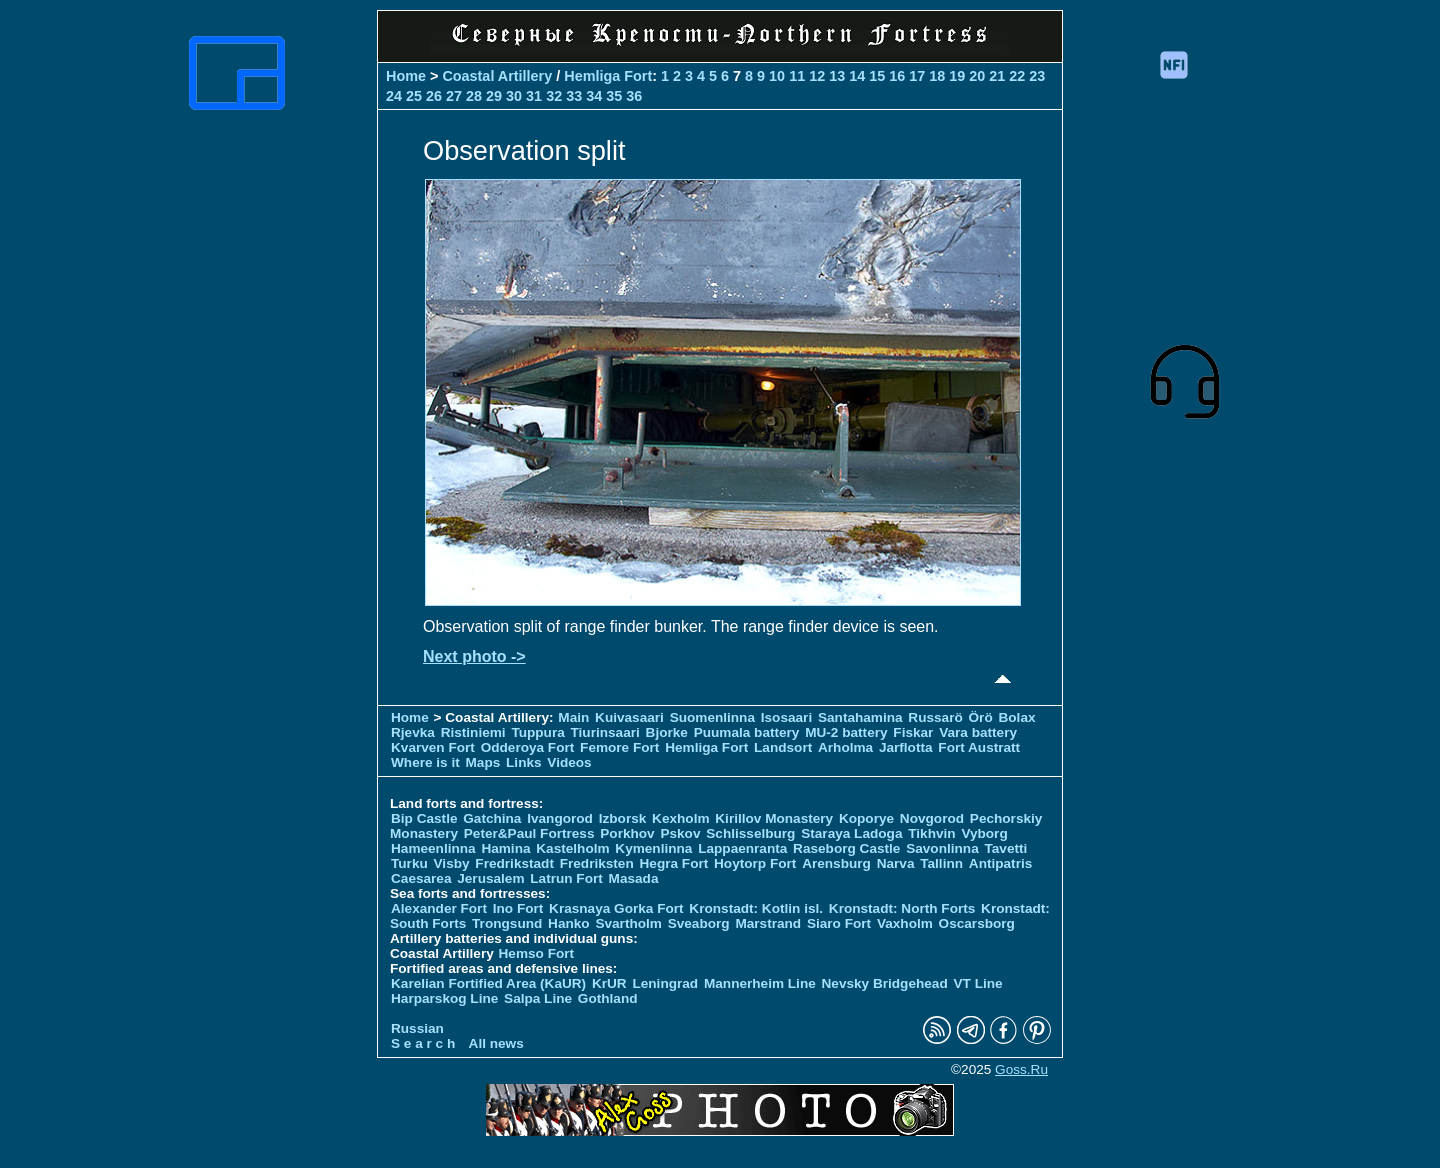 The image size is (1440, 1168). I want to click on contact customer support, so click(1185, 379).